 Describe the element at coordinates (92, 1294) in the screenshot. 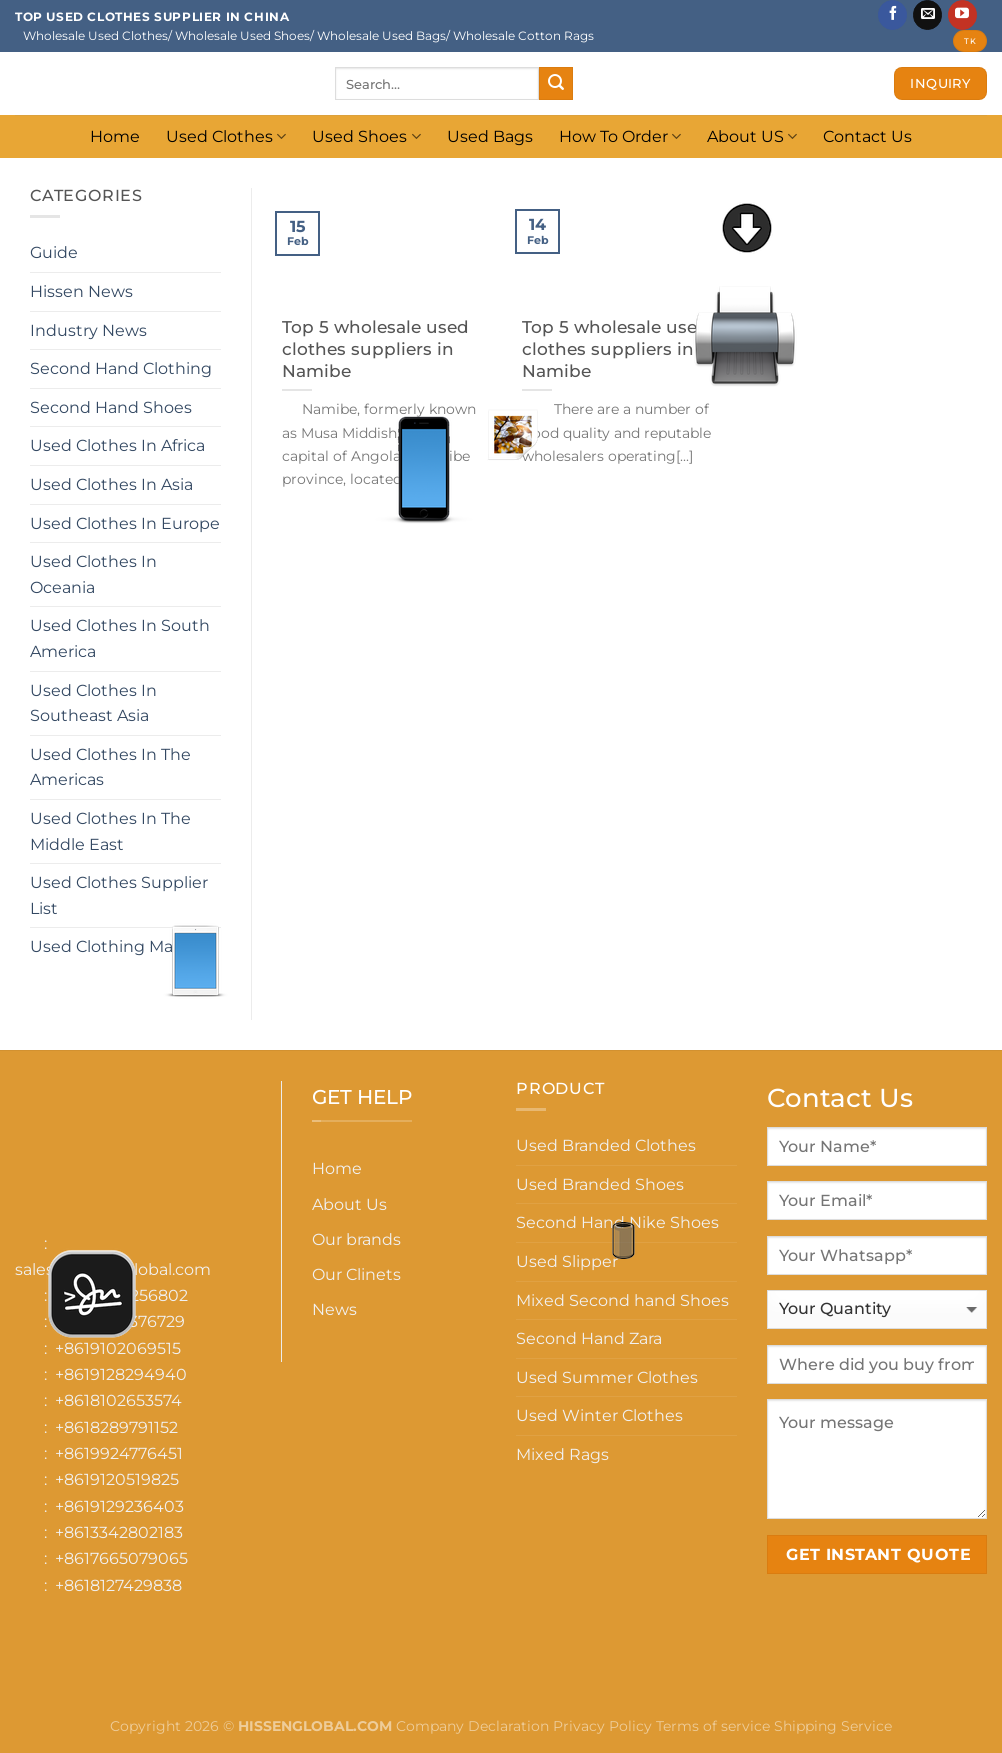

I see `open secretive app for secure key management` at that location.